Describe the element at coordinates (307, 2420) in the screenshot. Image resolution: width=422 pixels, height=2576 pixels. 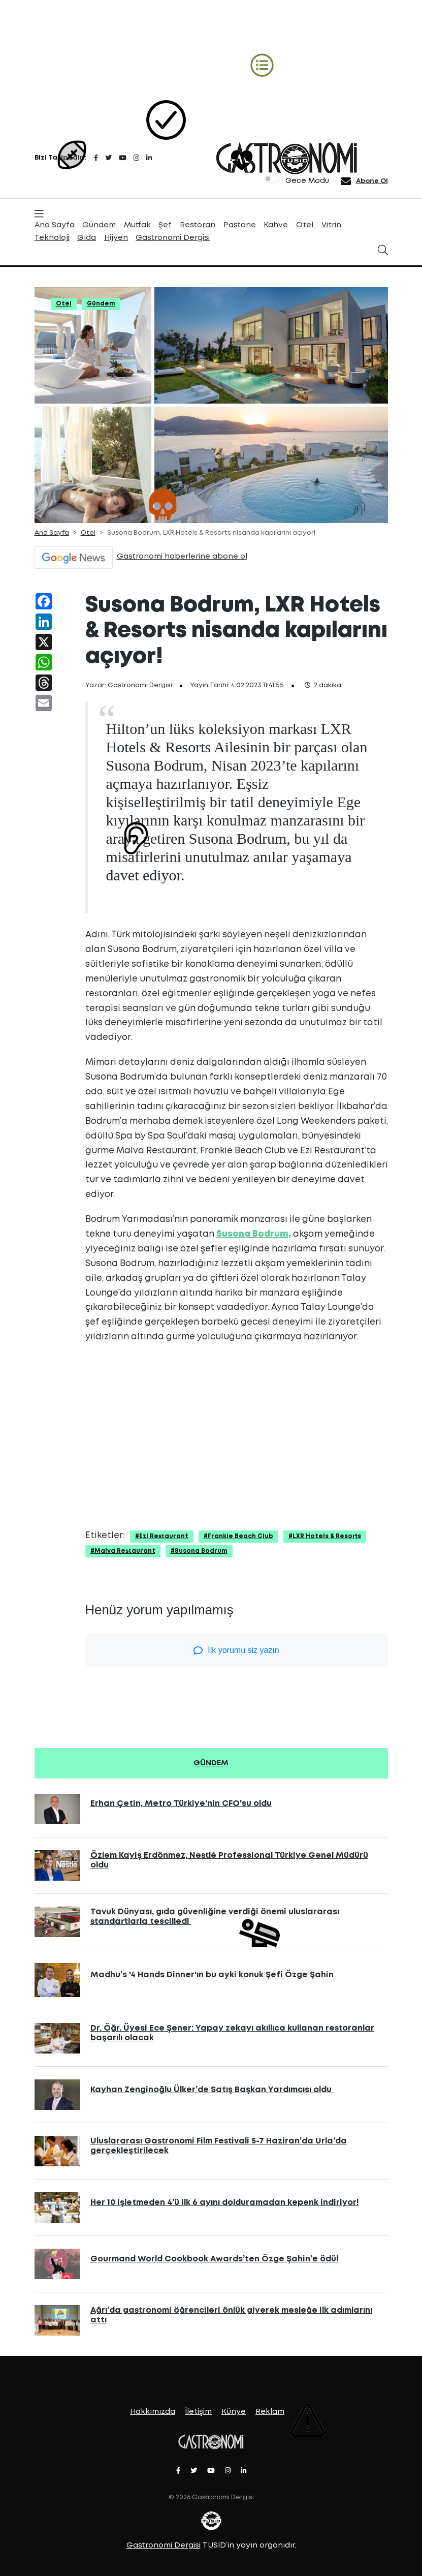
I see `indicates a warning or caution state` at that location.